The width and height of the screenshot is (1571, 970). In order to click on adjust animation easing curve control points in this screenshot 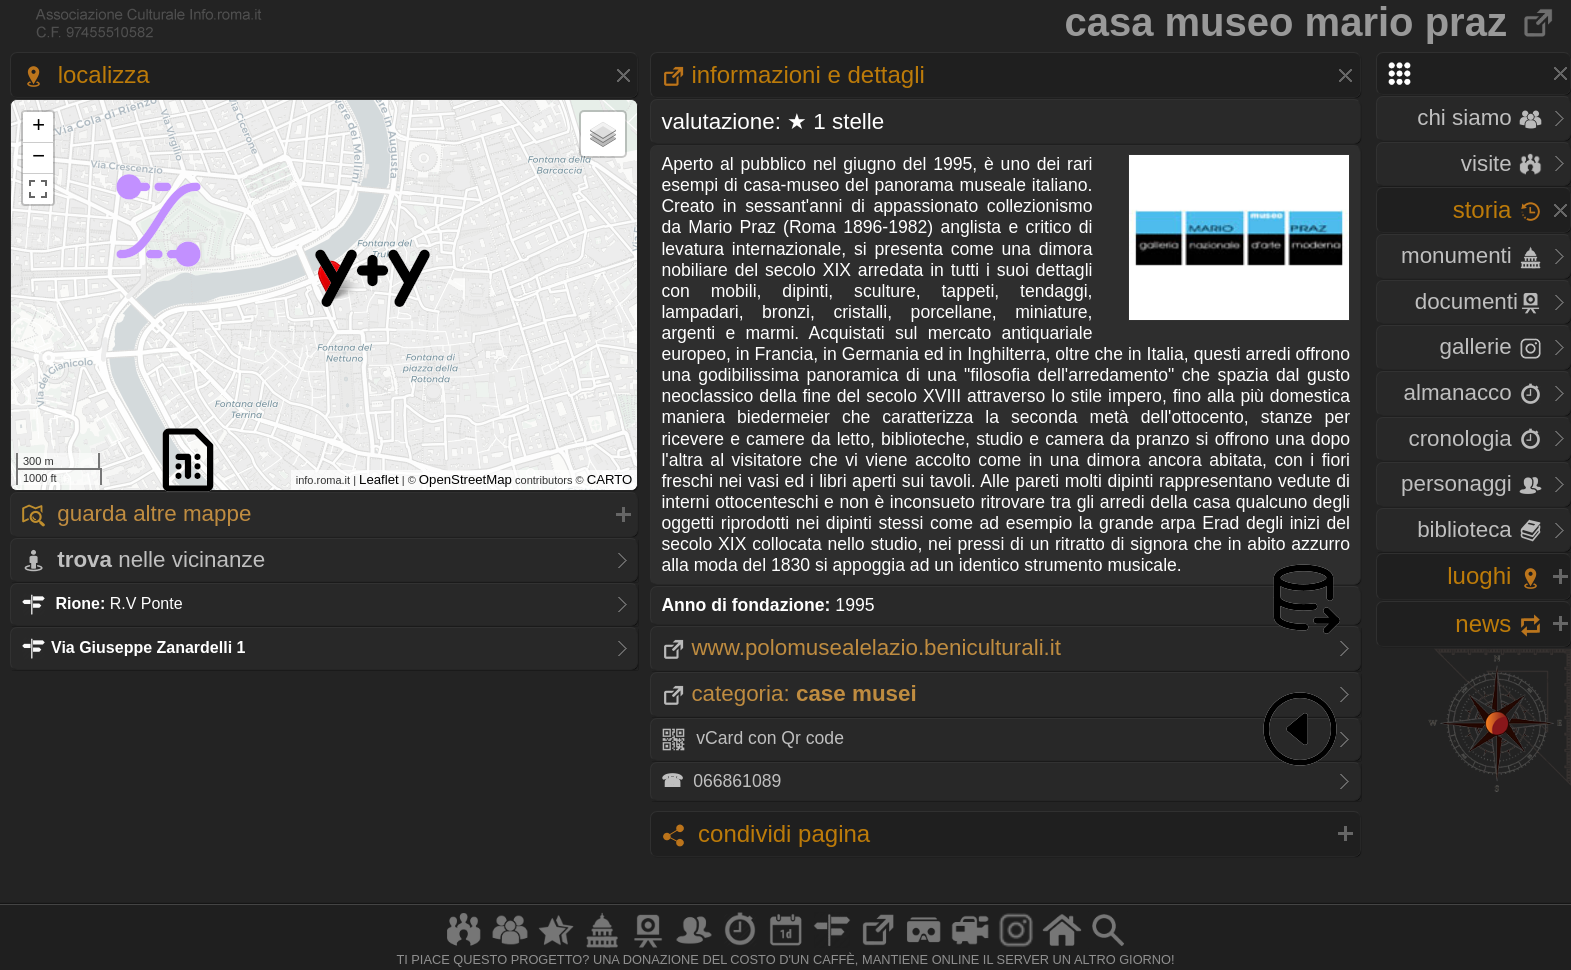, I will do `click(158, 220)`.